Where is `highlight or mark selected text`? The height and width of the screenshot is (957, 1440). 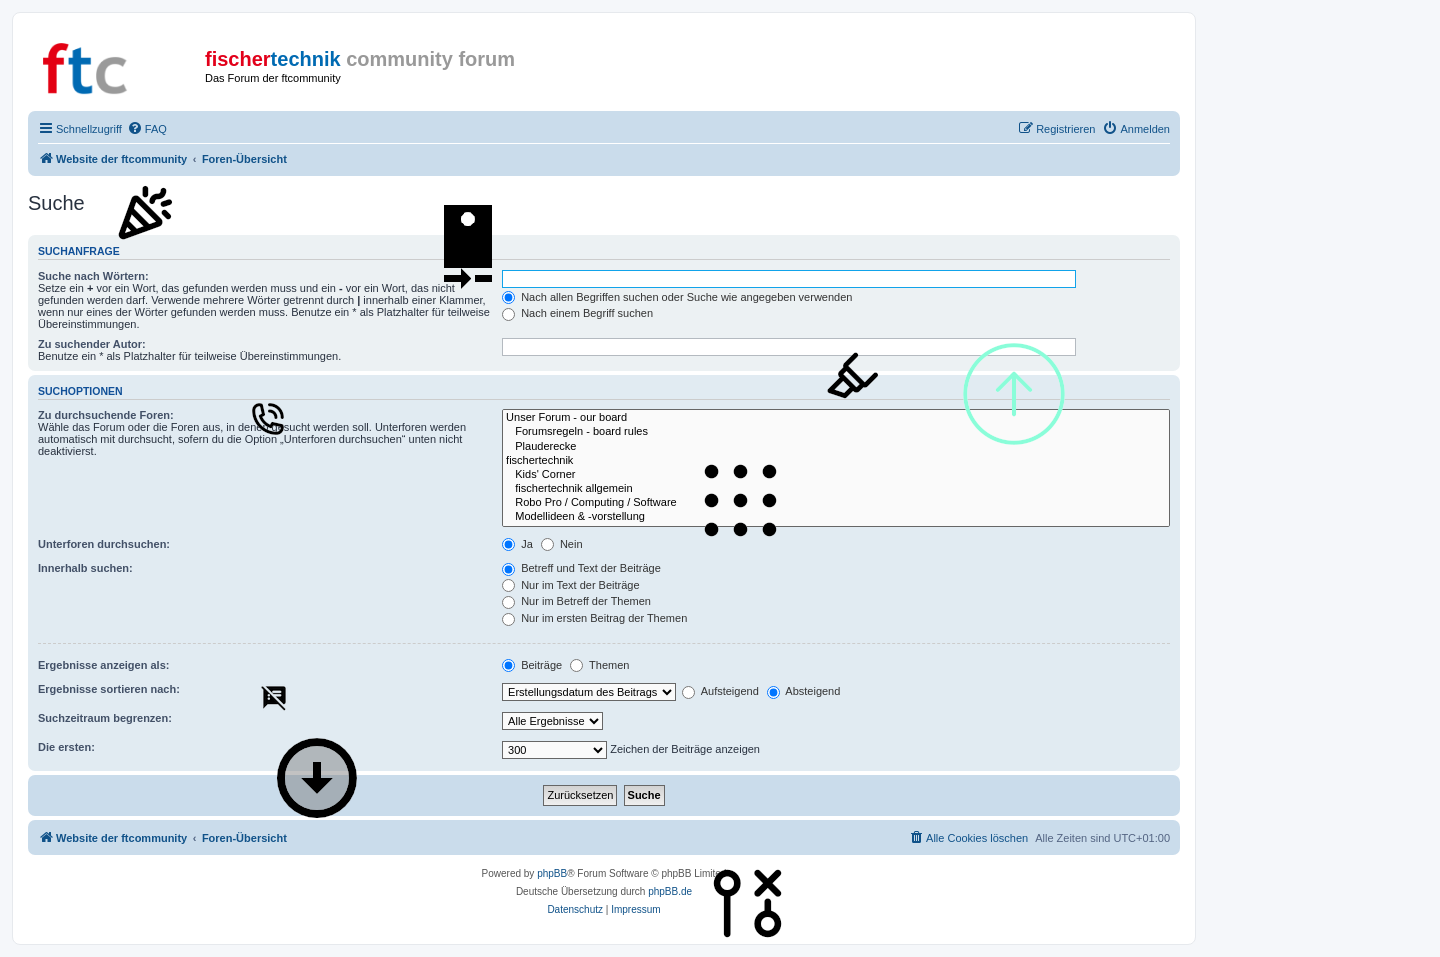 highlight or mark selected text is located at coordinates (851, 377).